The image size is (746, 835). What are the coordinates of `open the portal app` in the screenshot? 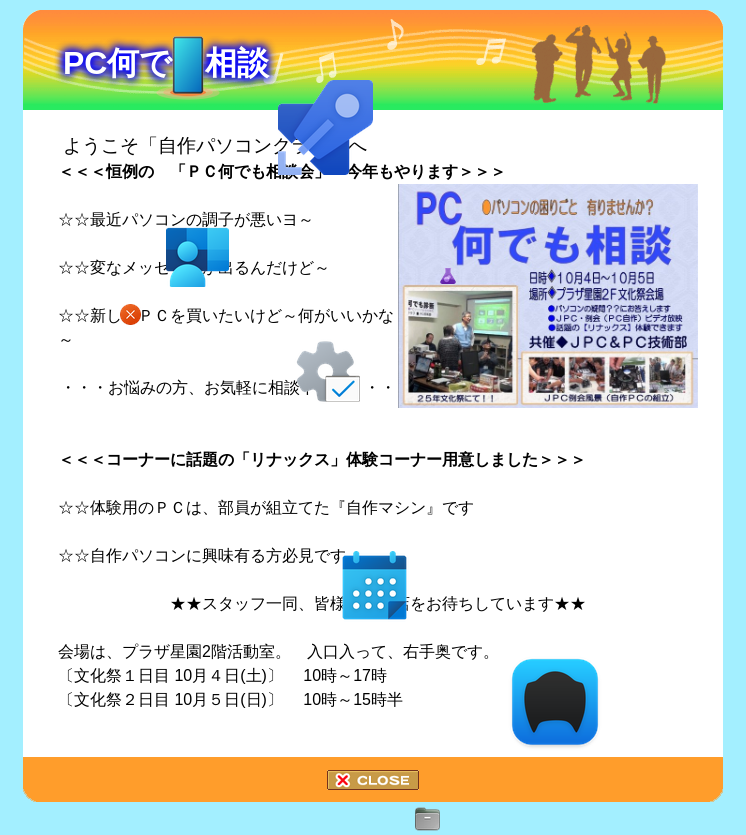 It's located at (197, 255).